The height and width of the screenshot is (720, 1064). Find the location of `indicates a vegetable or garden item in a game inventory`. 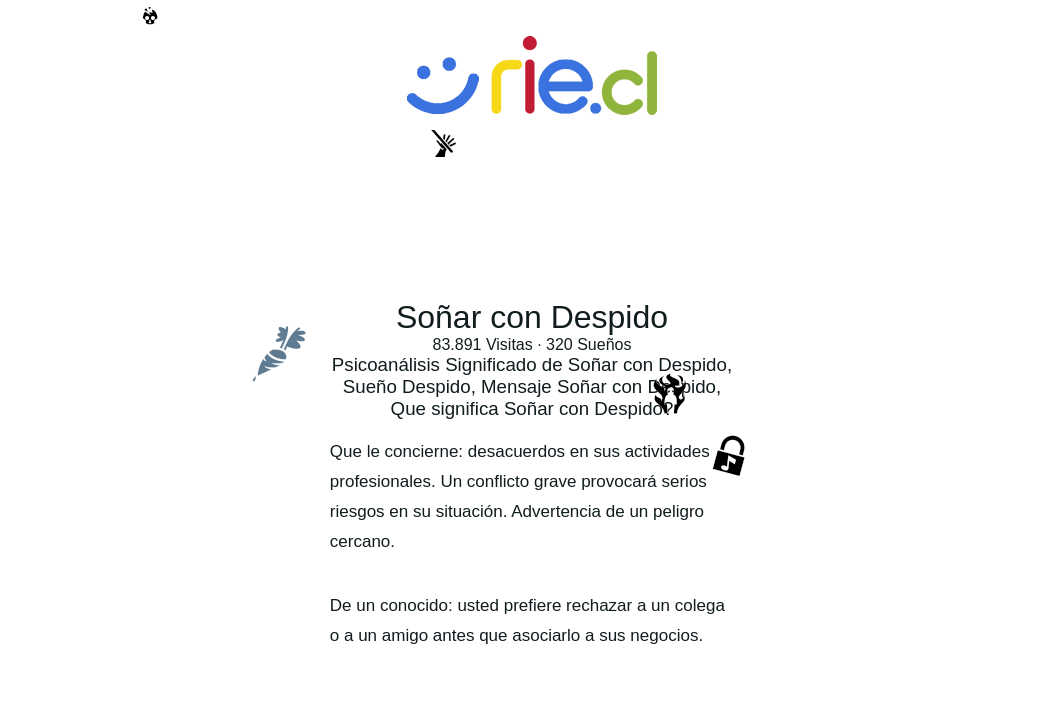

indicates a vegetable or garden item in a game inventory is located at coordinates (279, 354).